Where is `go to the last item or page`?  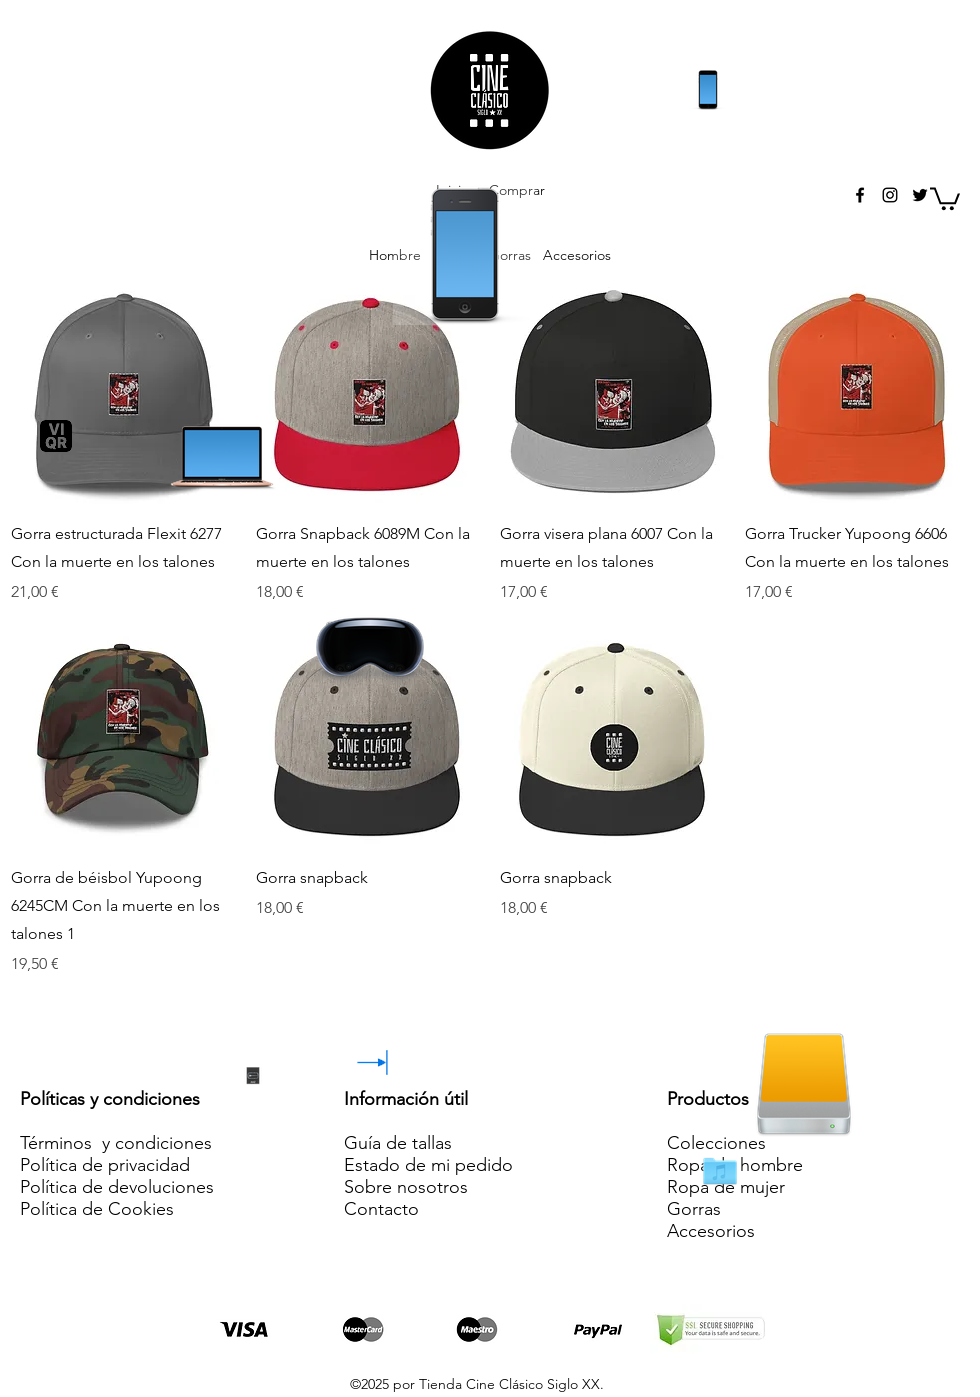 go to the last item or page is located at coordinates (372, 1062).